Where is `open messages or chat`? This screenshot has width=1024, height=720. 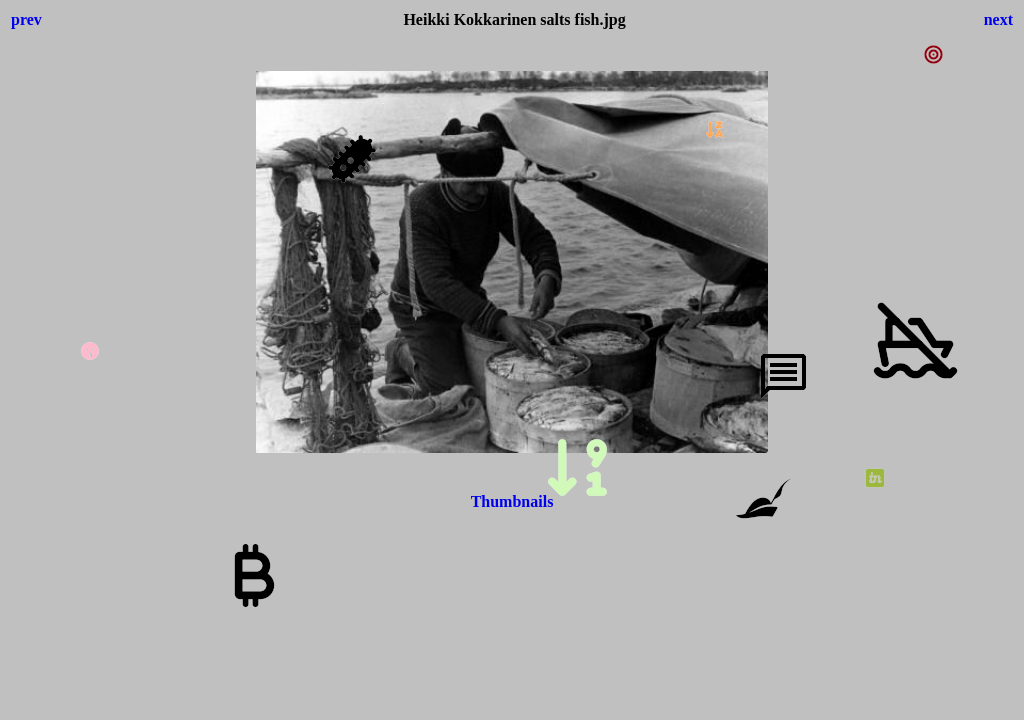
open messages or chat is located at coordinates (783, 376).